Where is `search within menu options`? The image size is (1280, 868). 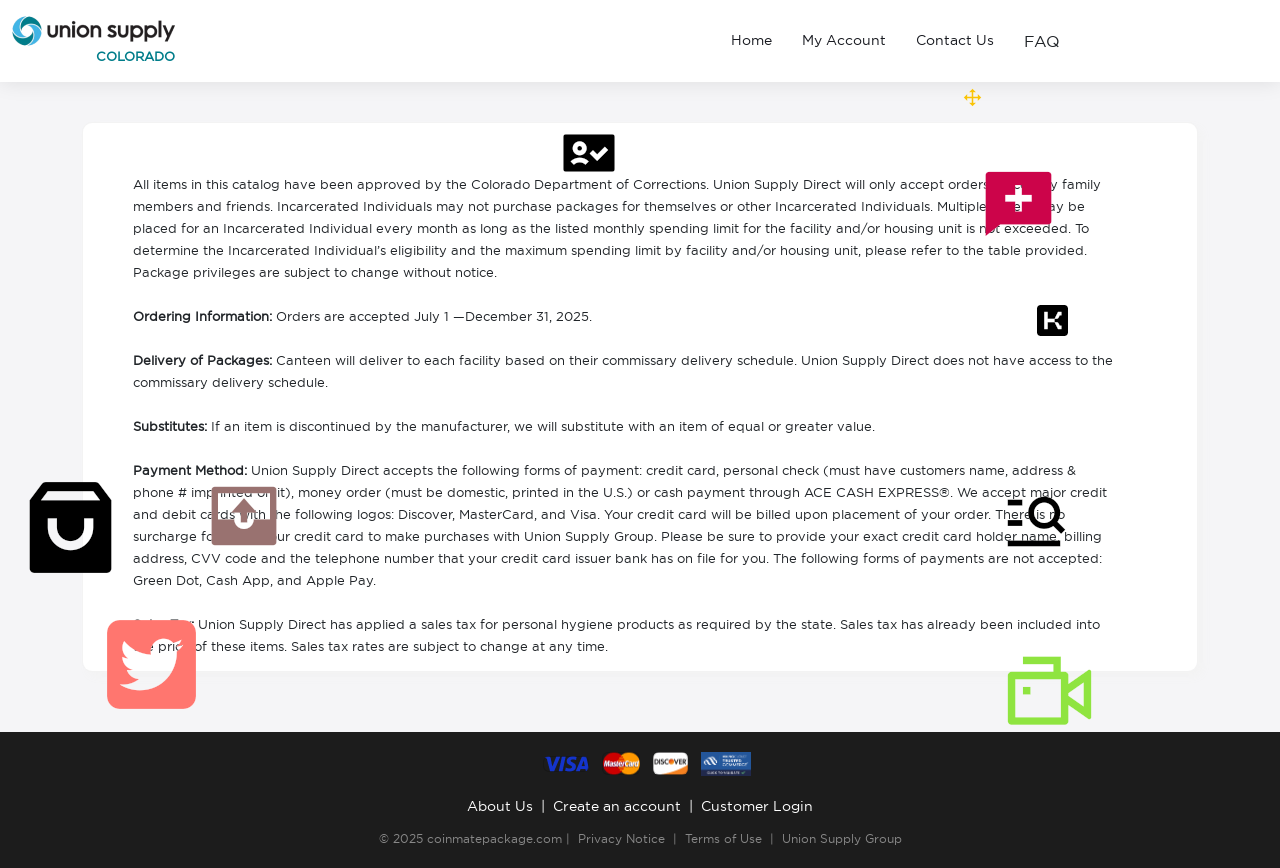
search within menu options is located at coordinates (1034, 523).